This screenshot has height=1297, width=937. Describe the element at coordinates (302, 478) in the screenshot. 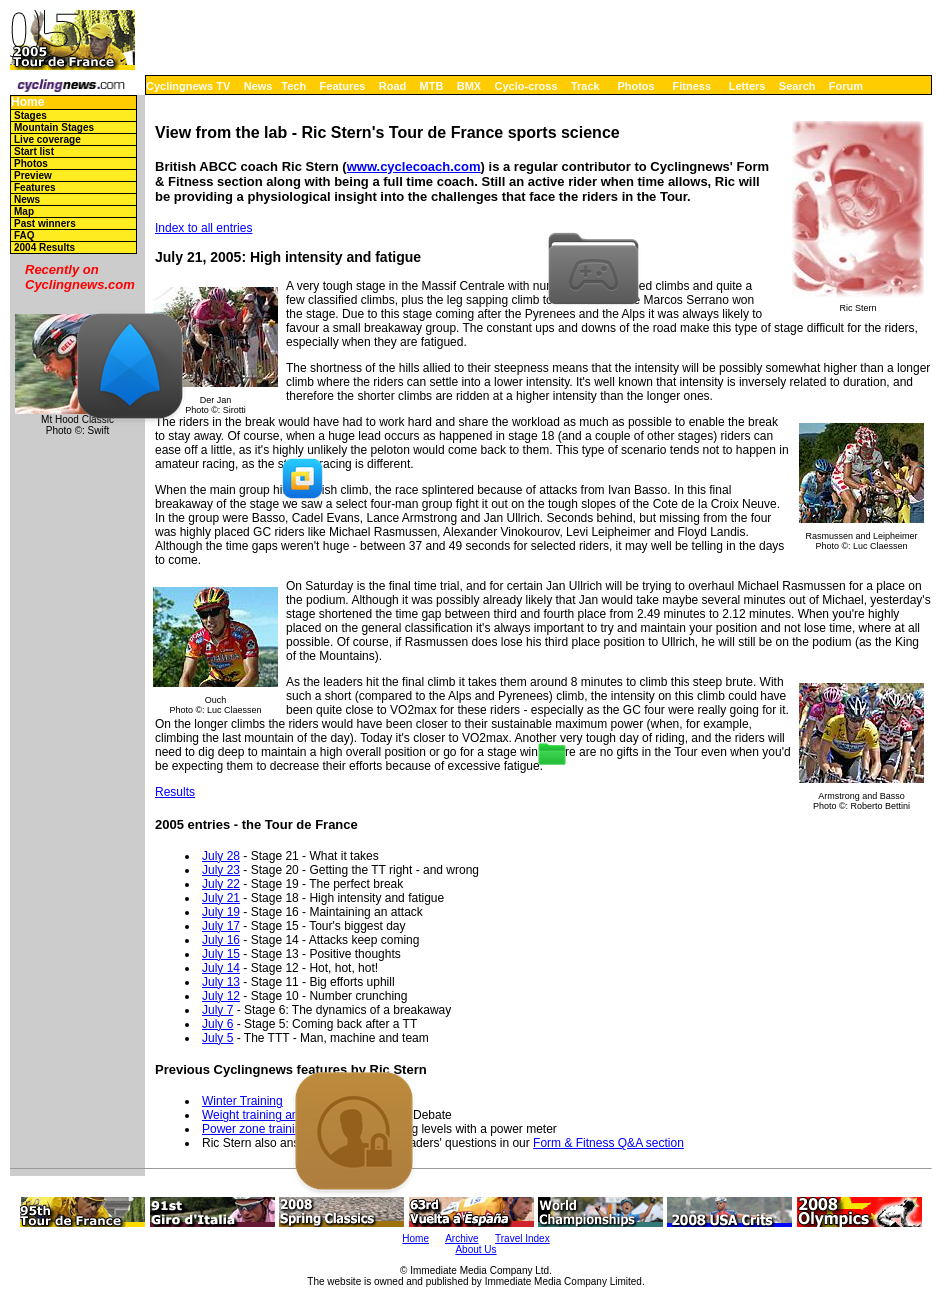

I see `open vmware workstation` at that location.